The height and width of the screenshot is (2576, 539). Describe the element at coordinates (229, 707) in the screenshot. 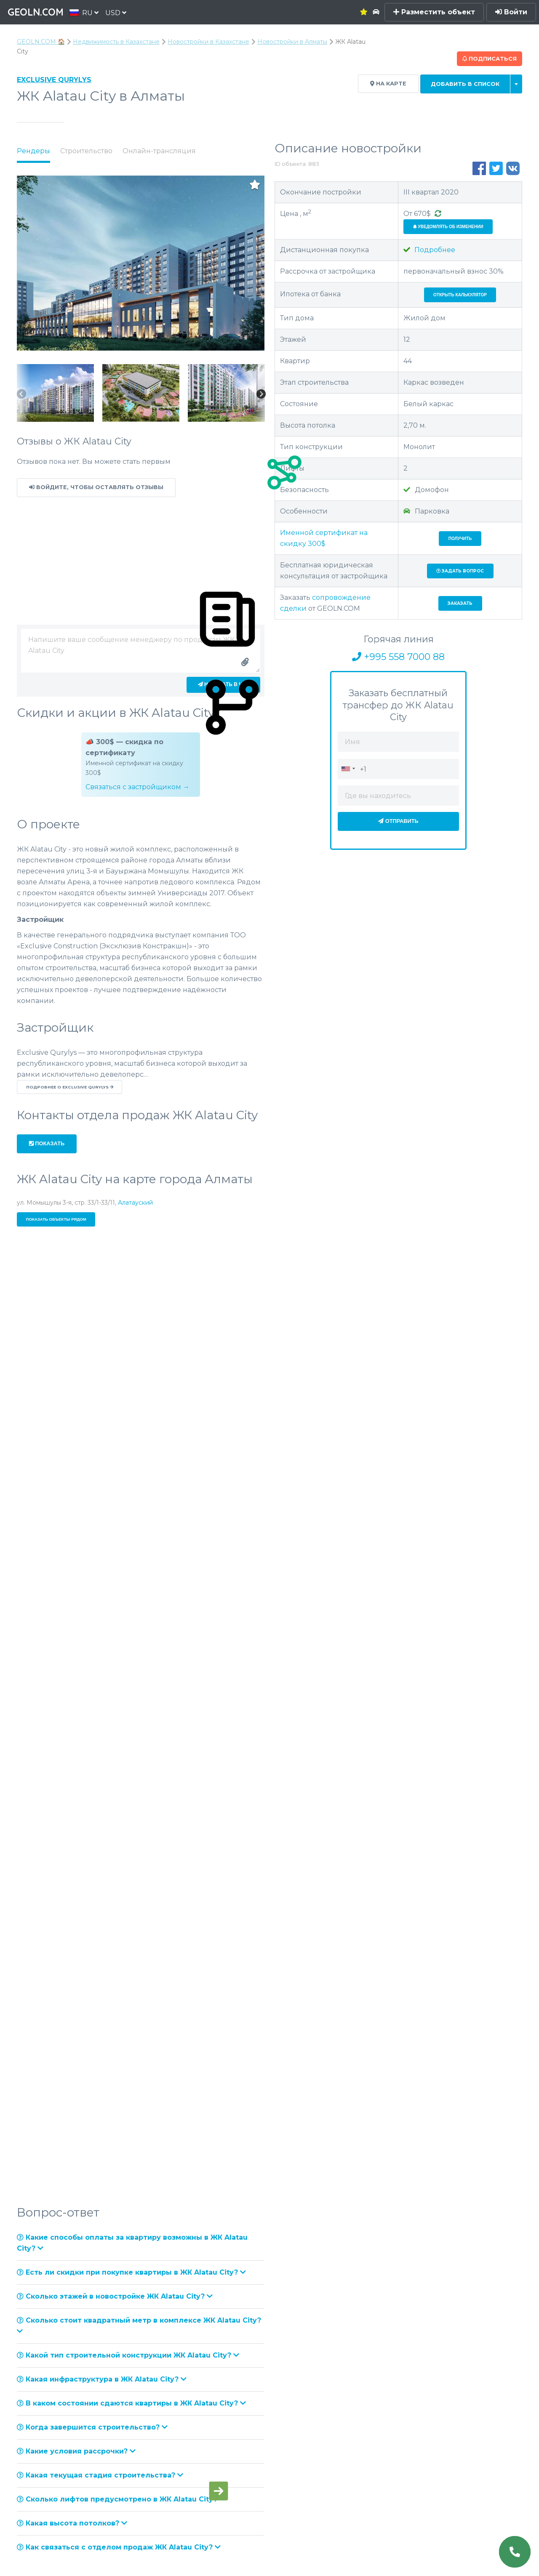

I see `view repository branches` at that location.